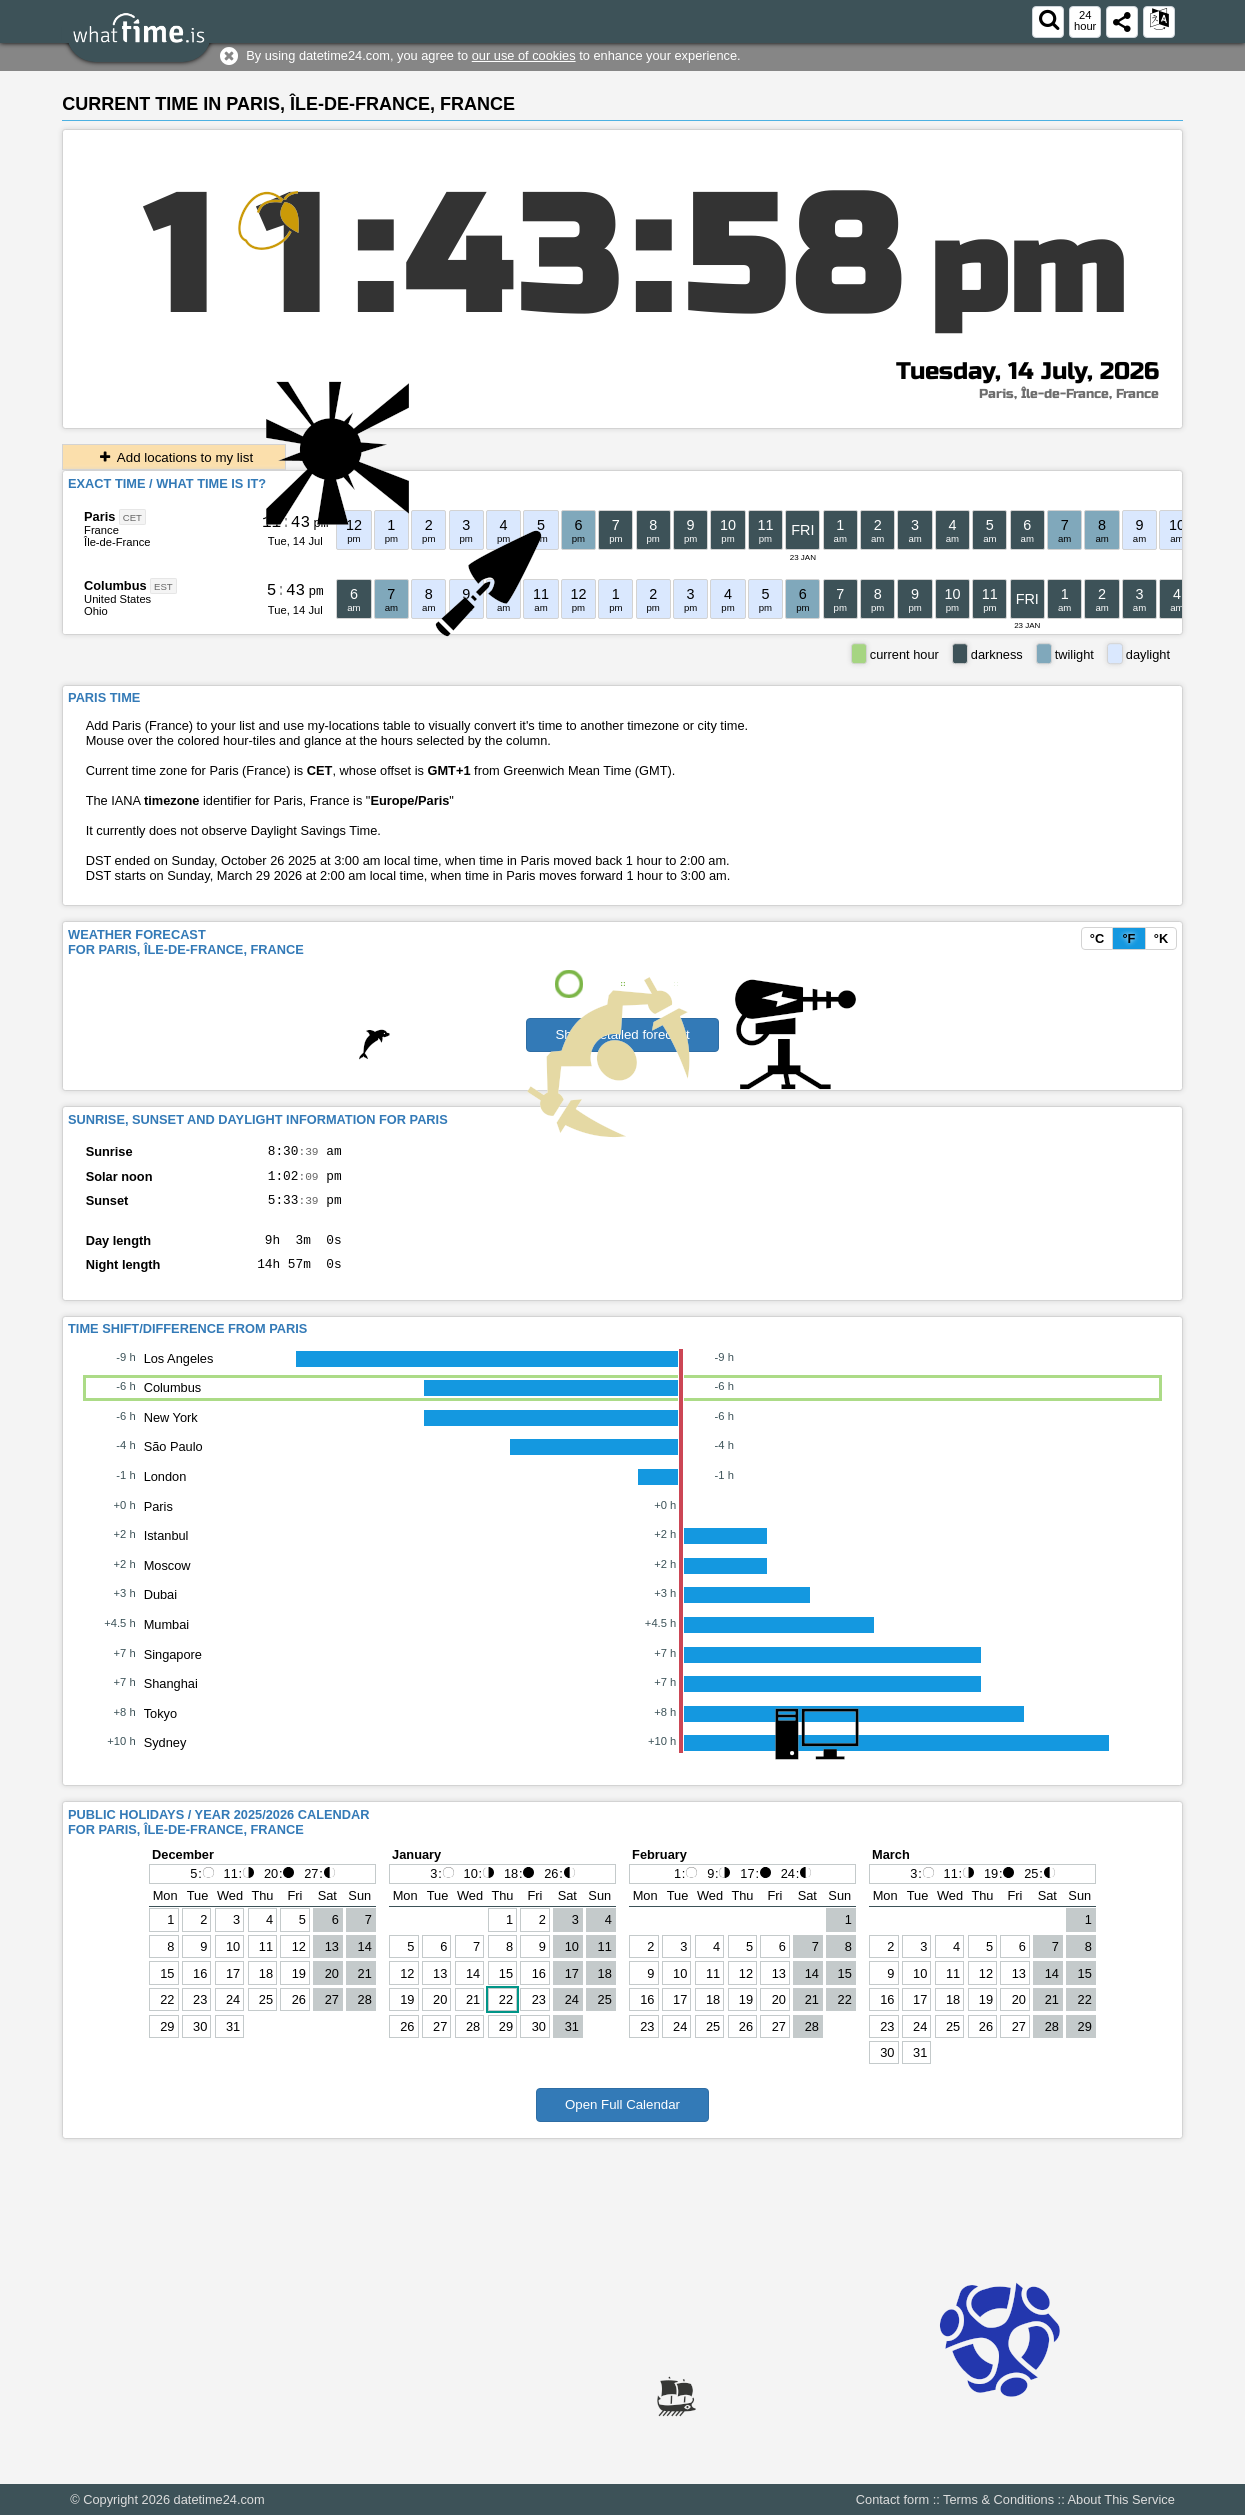  I want to click on select ancient naval unit in strategy game, so click(676, 2396).